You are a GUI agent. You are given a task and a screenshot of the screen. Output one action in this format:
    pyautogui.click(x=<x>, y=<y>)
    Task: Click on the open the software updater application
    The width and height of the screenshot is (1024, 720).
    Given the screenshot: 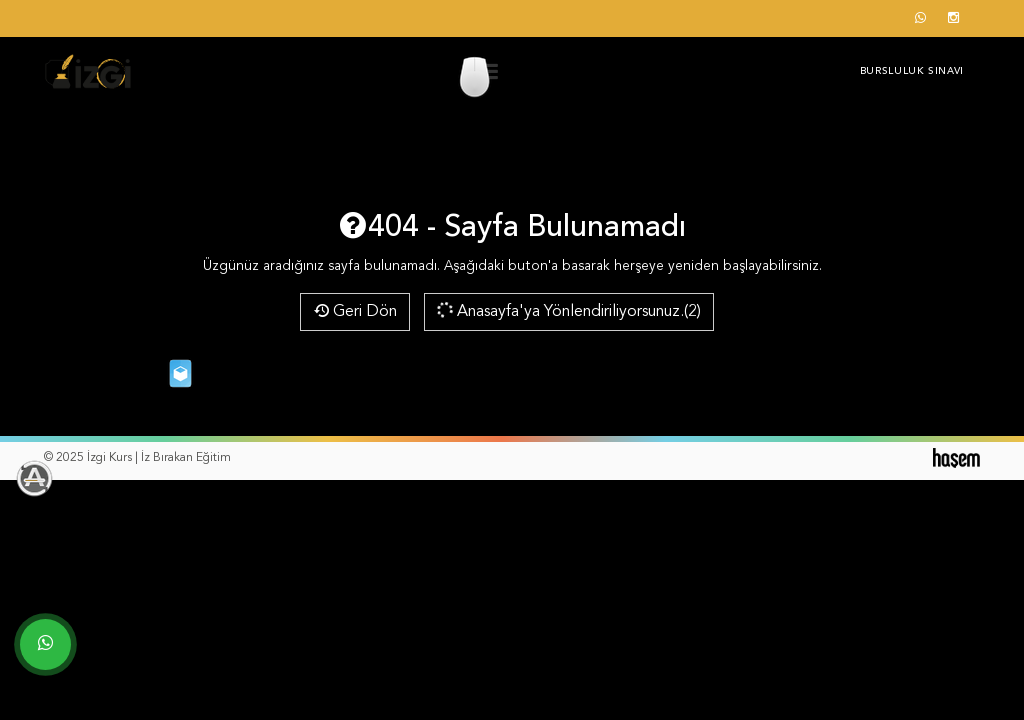 What is the action you would take?
    pyautogui.click(x=34, y=478)
    